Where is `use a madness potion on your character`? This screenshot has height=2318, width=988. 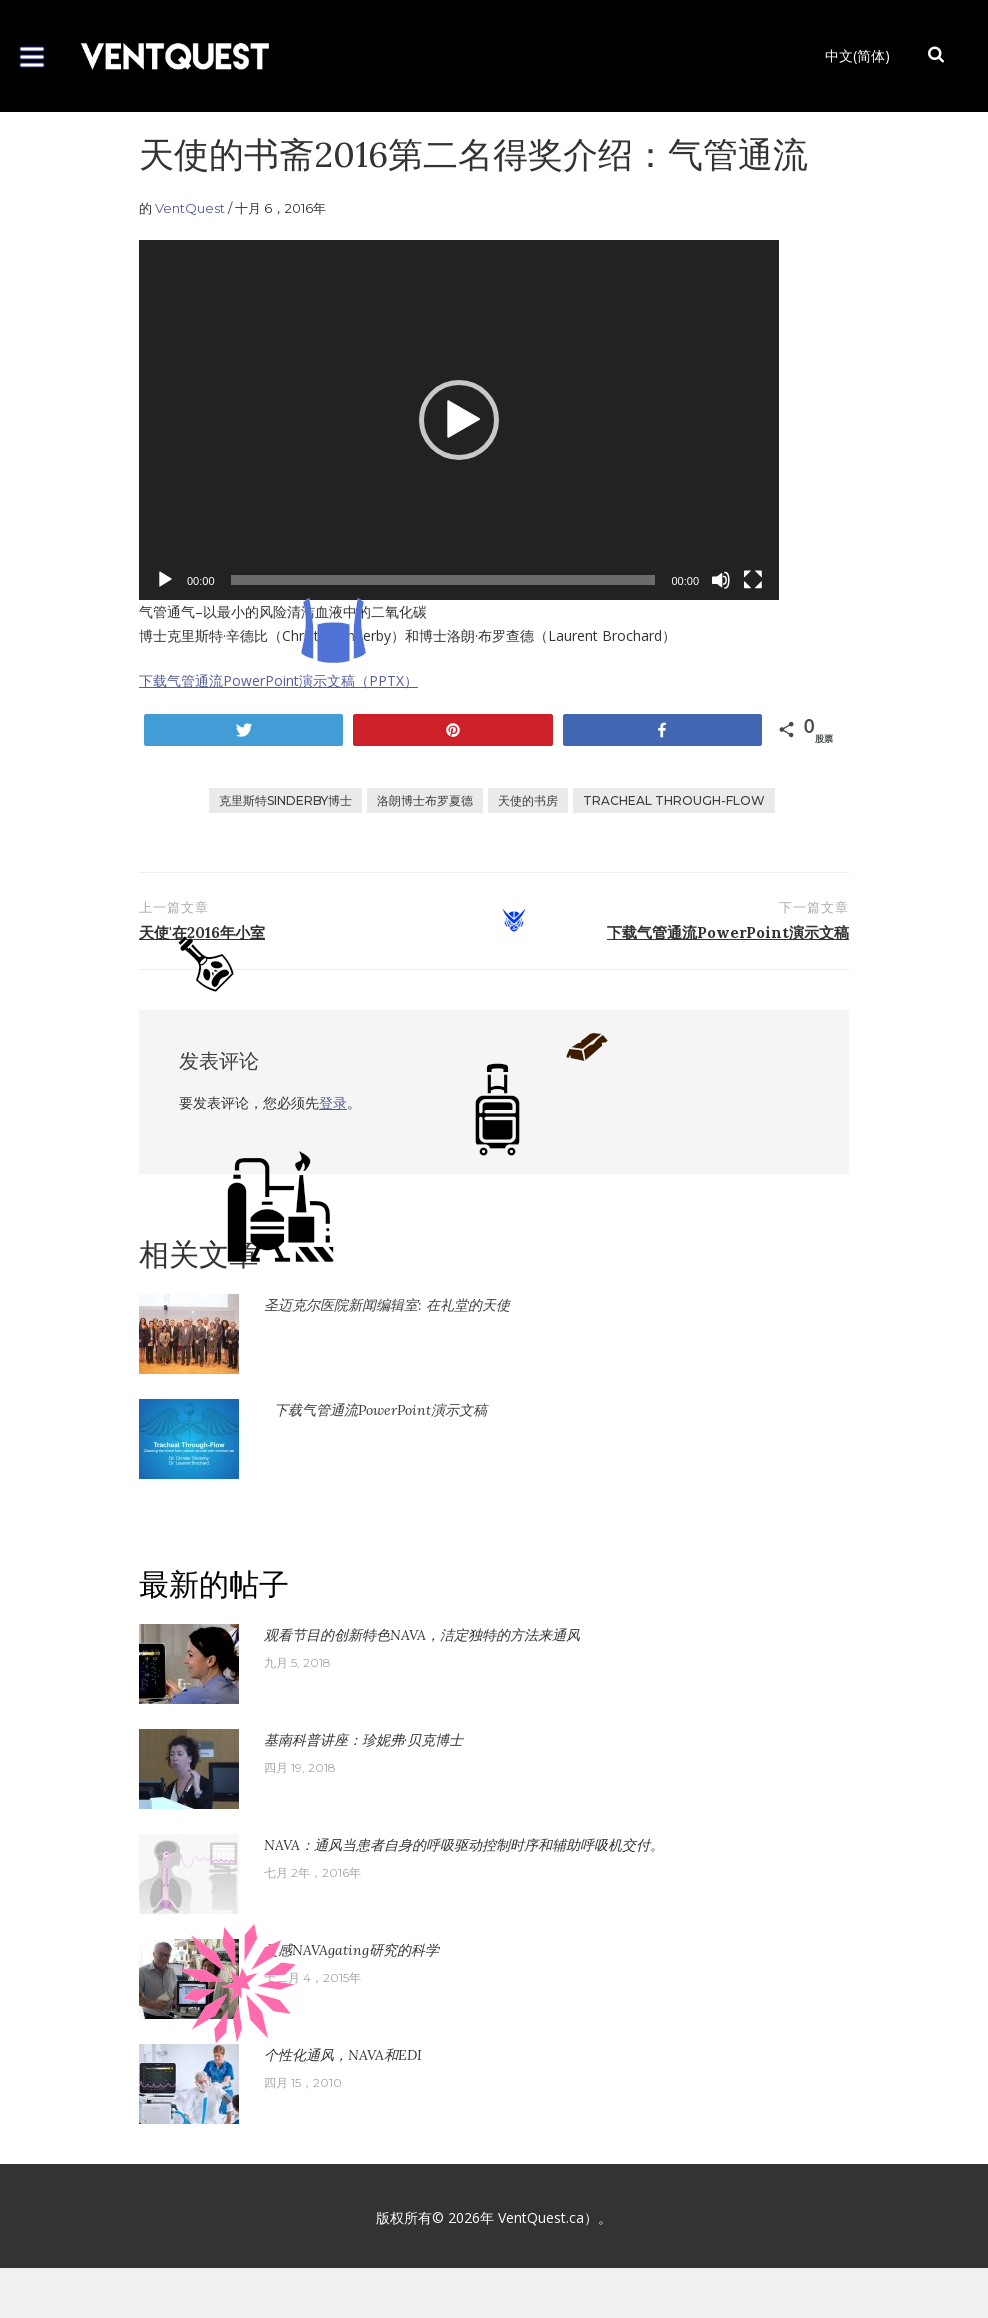
use a madness potion on your character is located at coordinates (206, 964).